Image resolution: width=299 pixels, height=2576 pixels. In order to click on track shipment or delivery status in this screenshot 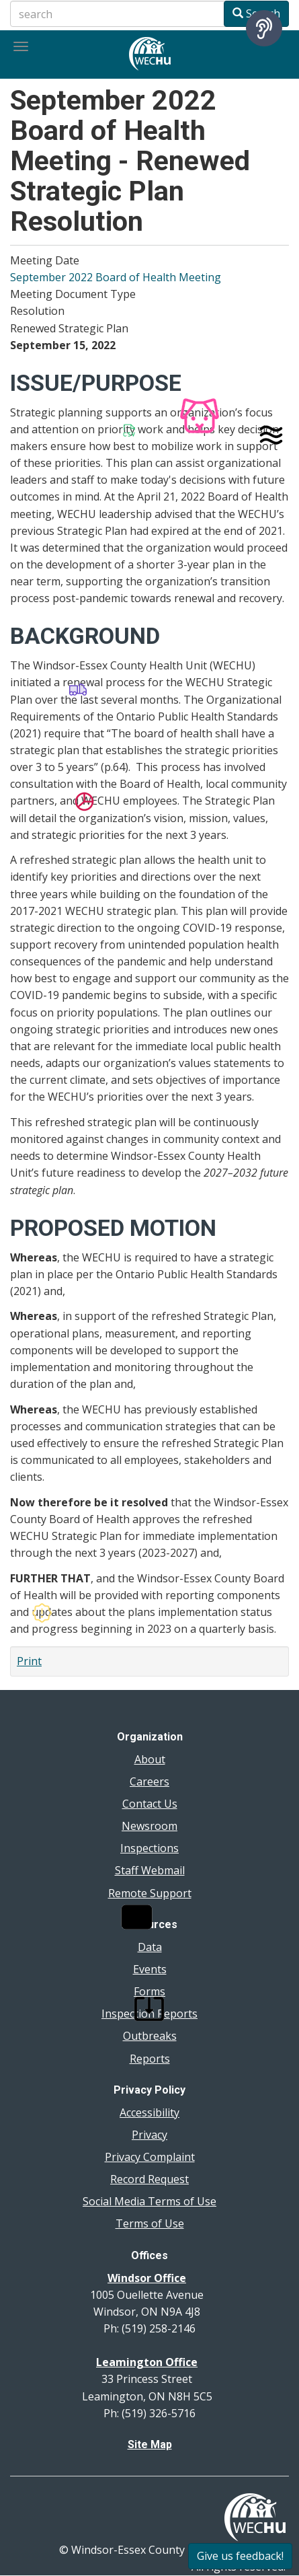, I will do `click(78, 690)`.